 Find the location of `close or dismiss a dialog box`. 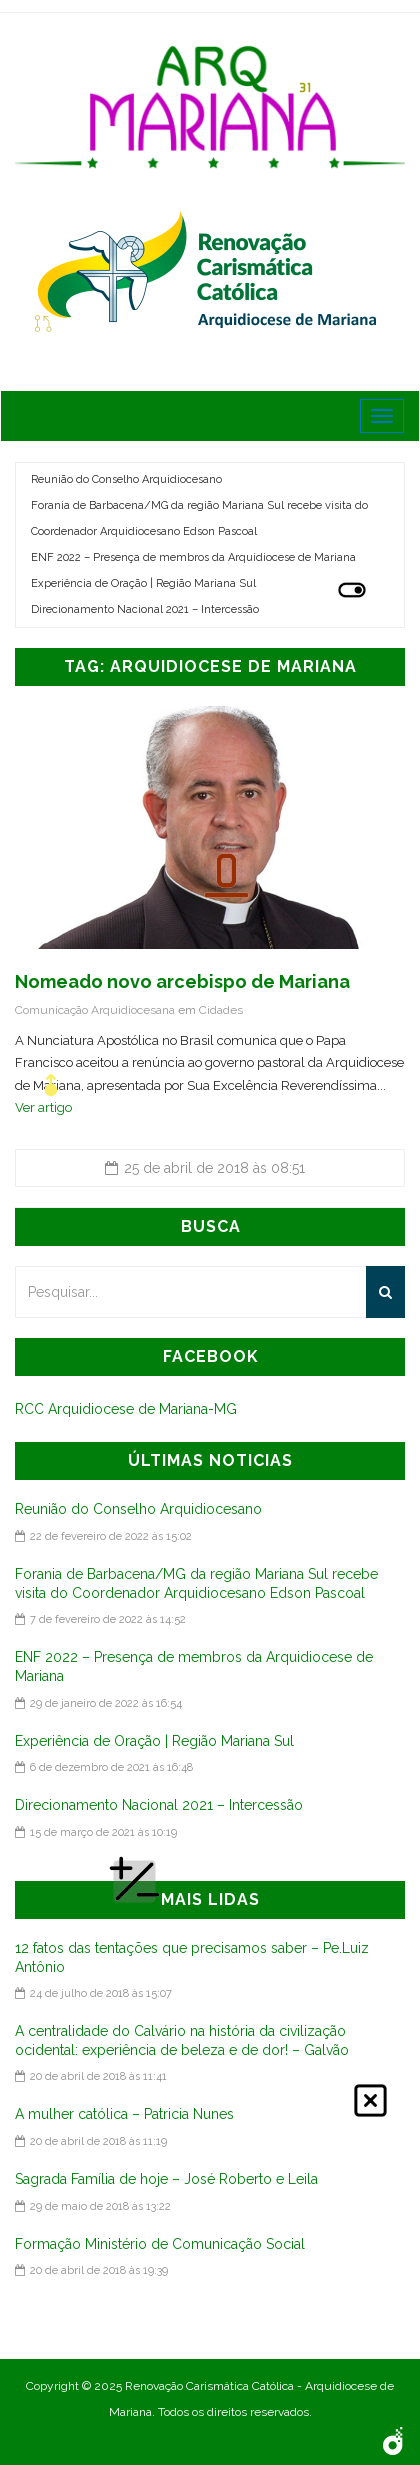

close or dismiss a dialog box is located at coordinates (370, 2100).